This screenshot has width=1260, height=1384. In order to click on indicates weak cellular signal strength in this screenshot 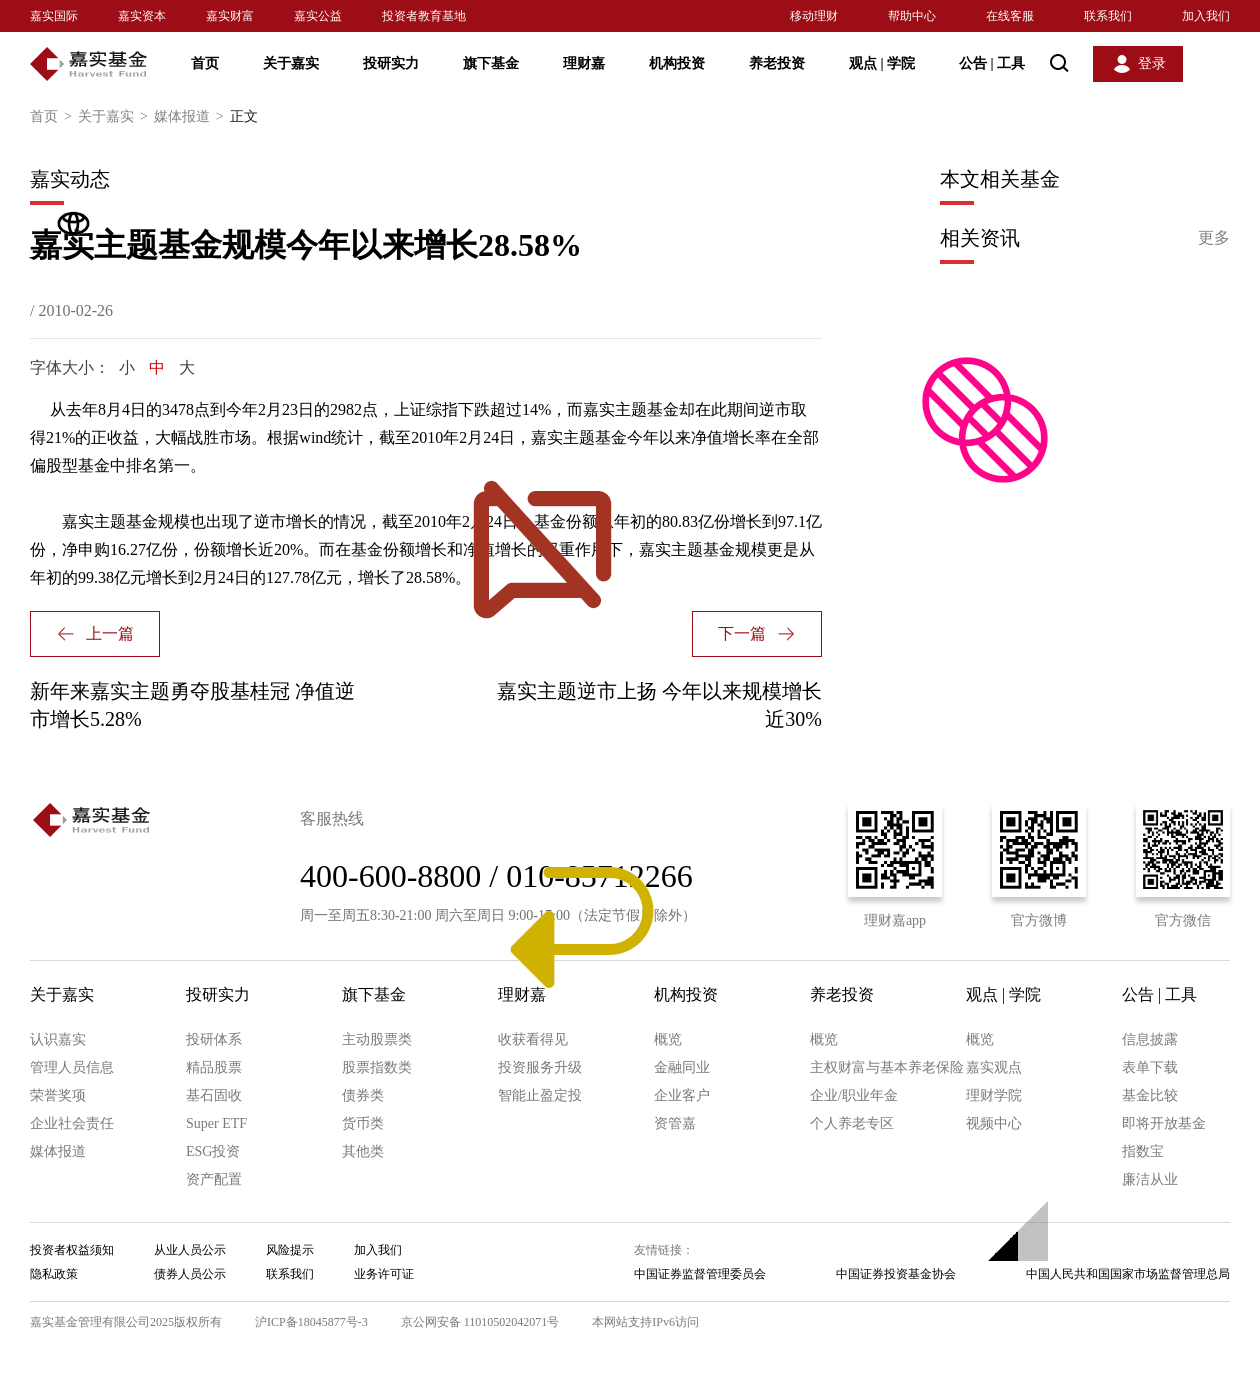, I will do `click(1018, 1231)`.